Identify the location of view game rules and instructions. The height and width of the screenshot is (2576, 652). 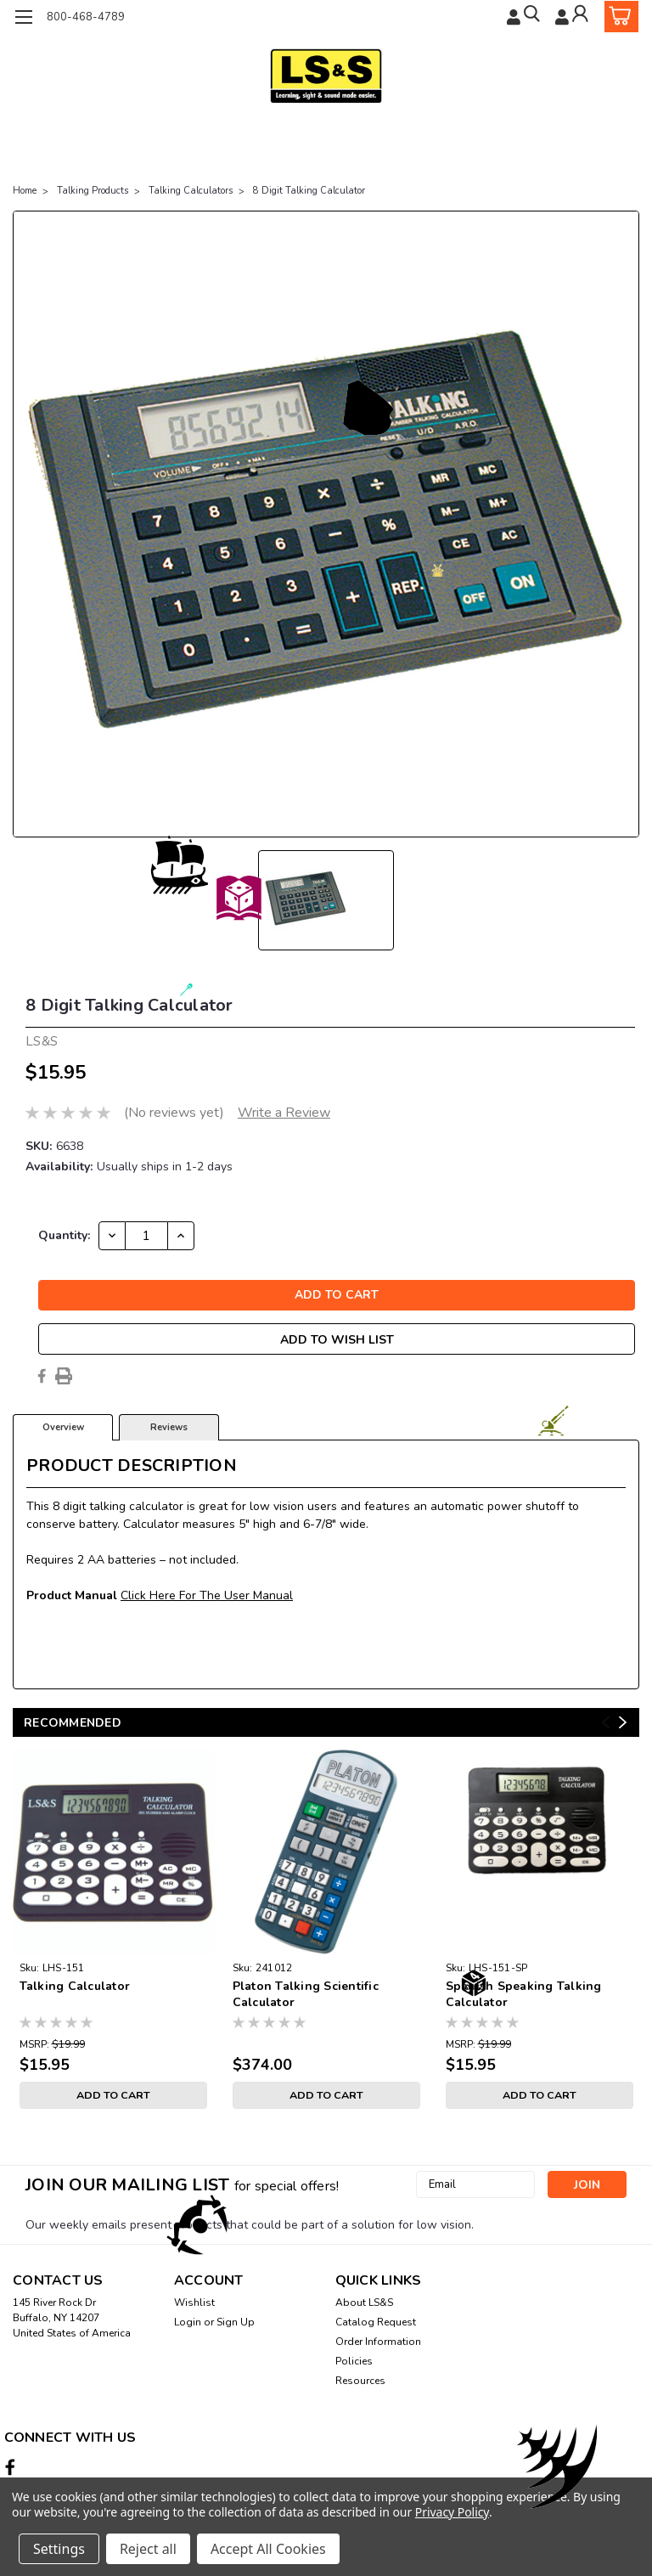
(239, 898).